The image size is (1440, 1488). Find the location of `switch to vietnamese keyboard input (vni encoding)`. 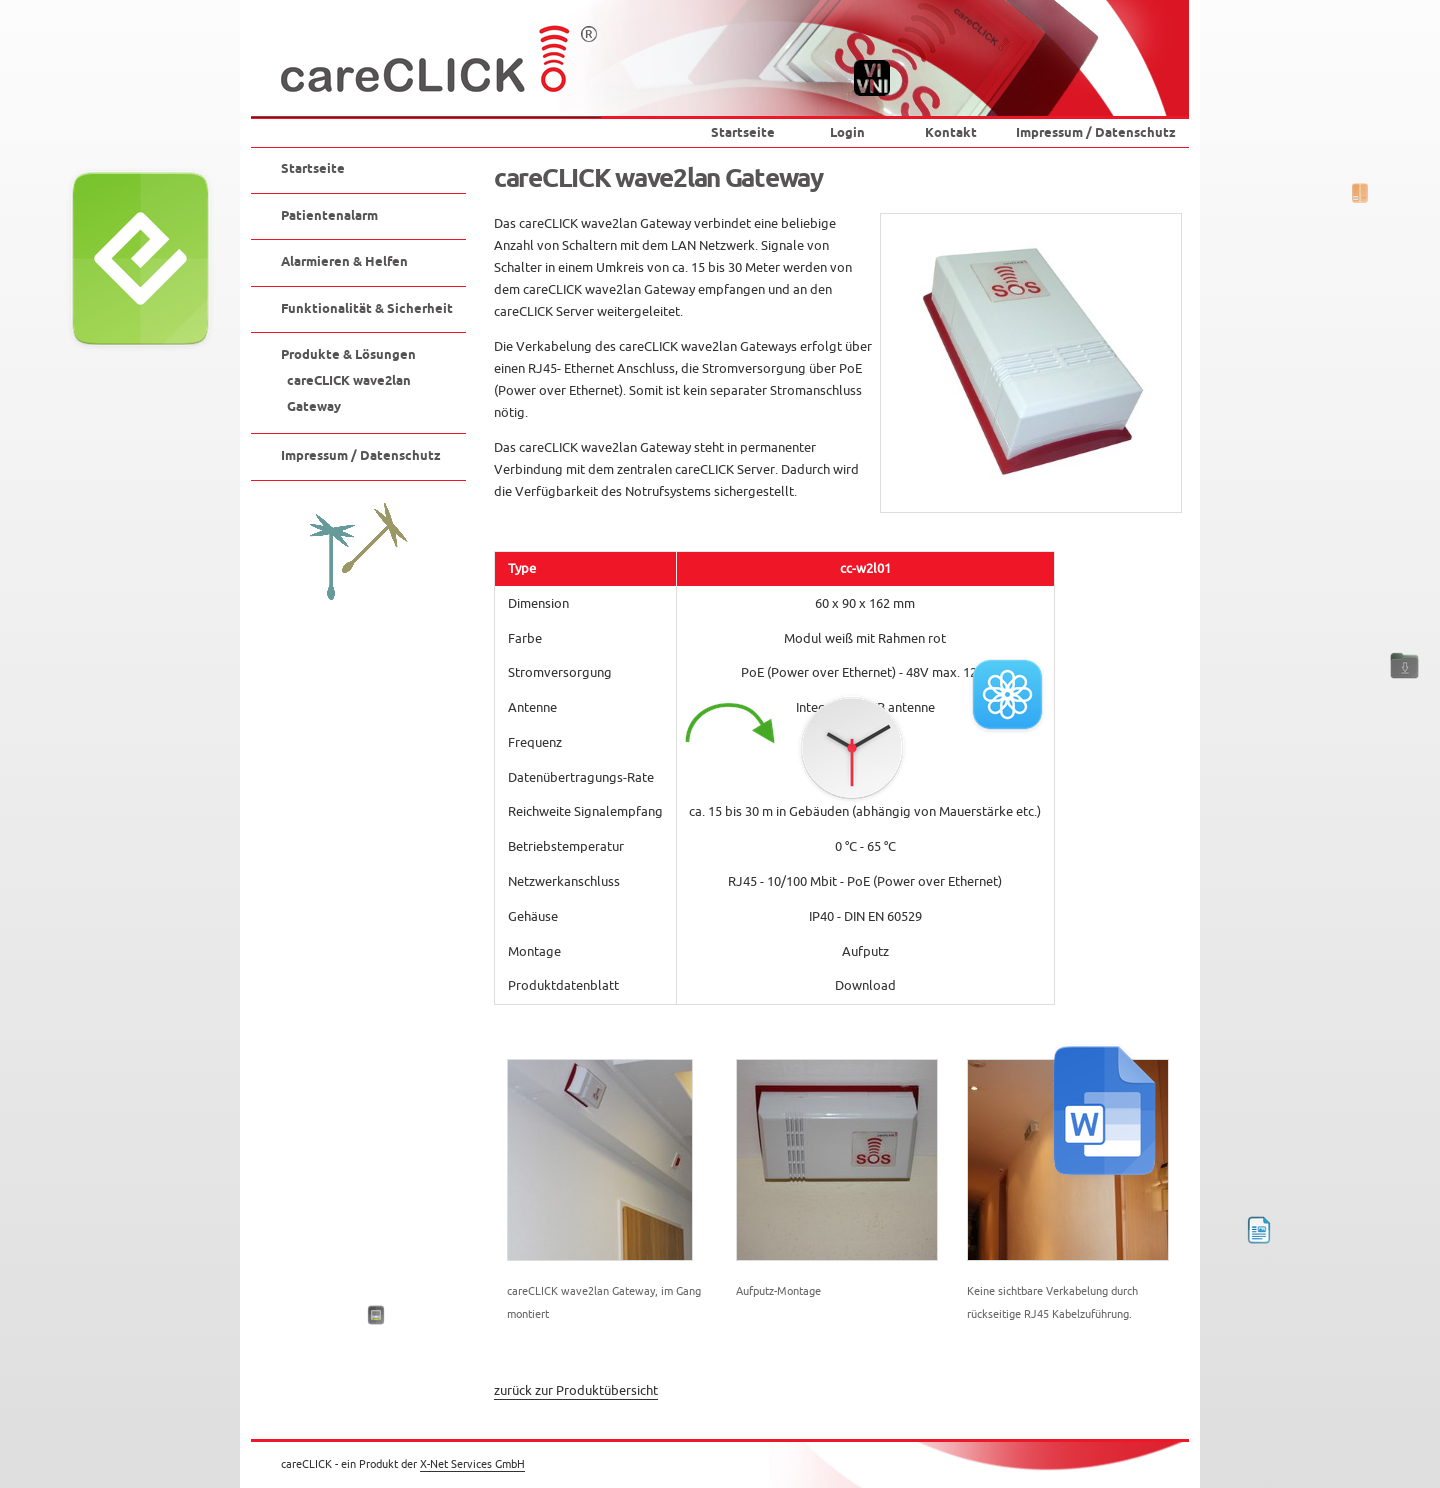

switch to vietnamese keyboard input (vni encoding) is located at coordinates (872, 78).